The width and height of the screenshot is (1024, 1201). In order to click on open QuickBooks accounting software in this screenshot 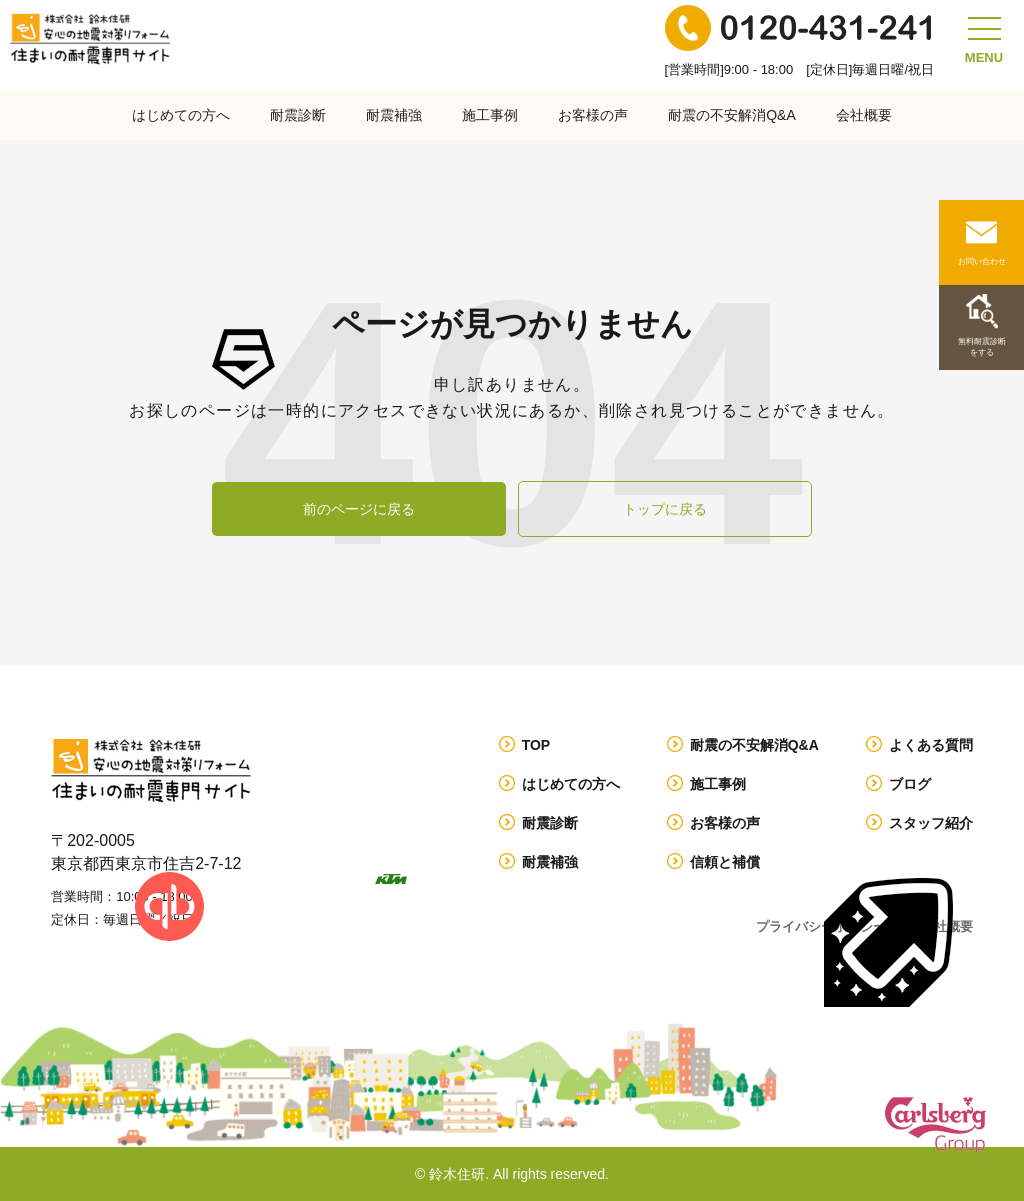, I will do `click(169, 906)`.